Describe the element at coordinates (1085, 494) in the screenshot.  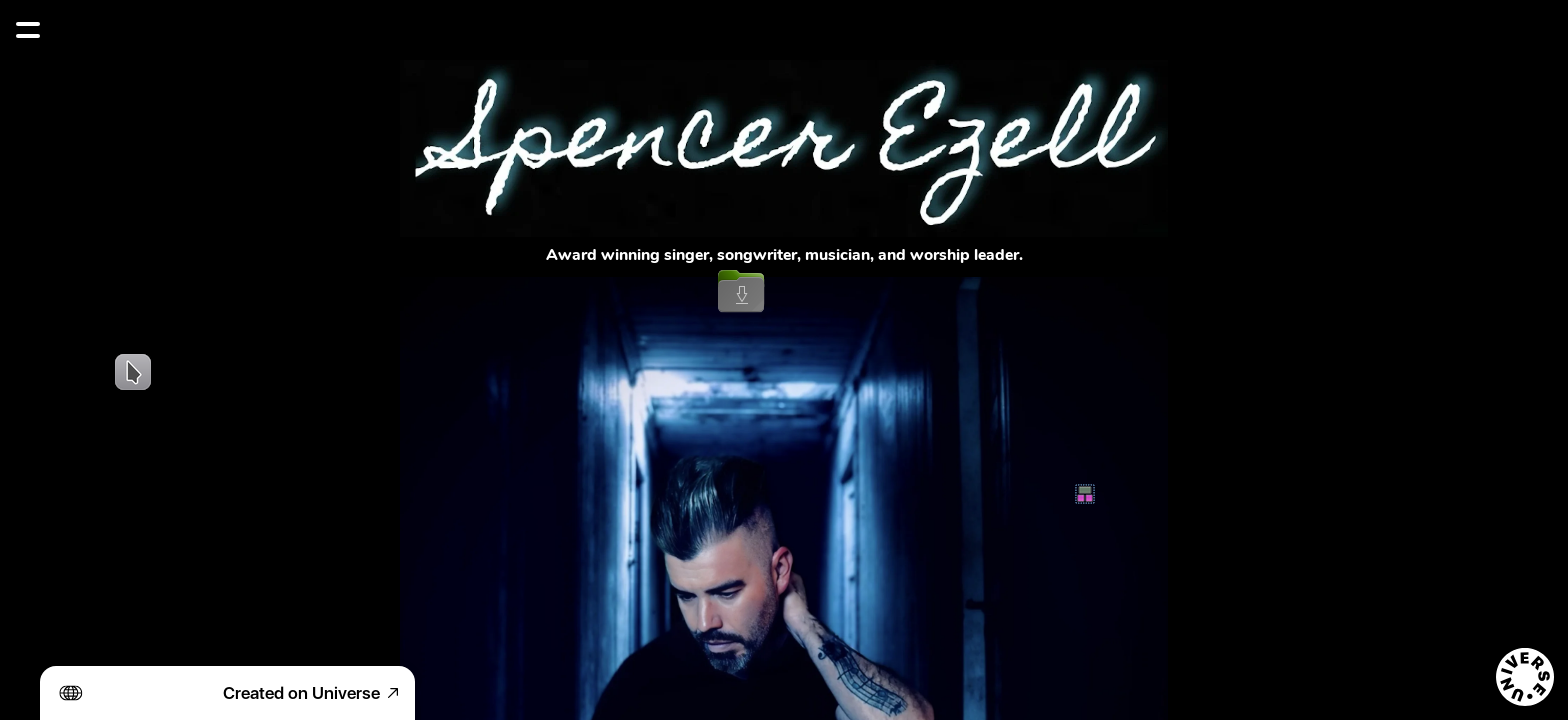
I see `select all items in the current view` at that location.